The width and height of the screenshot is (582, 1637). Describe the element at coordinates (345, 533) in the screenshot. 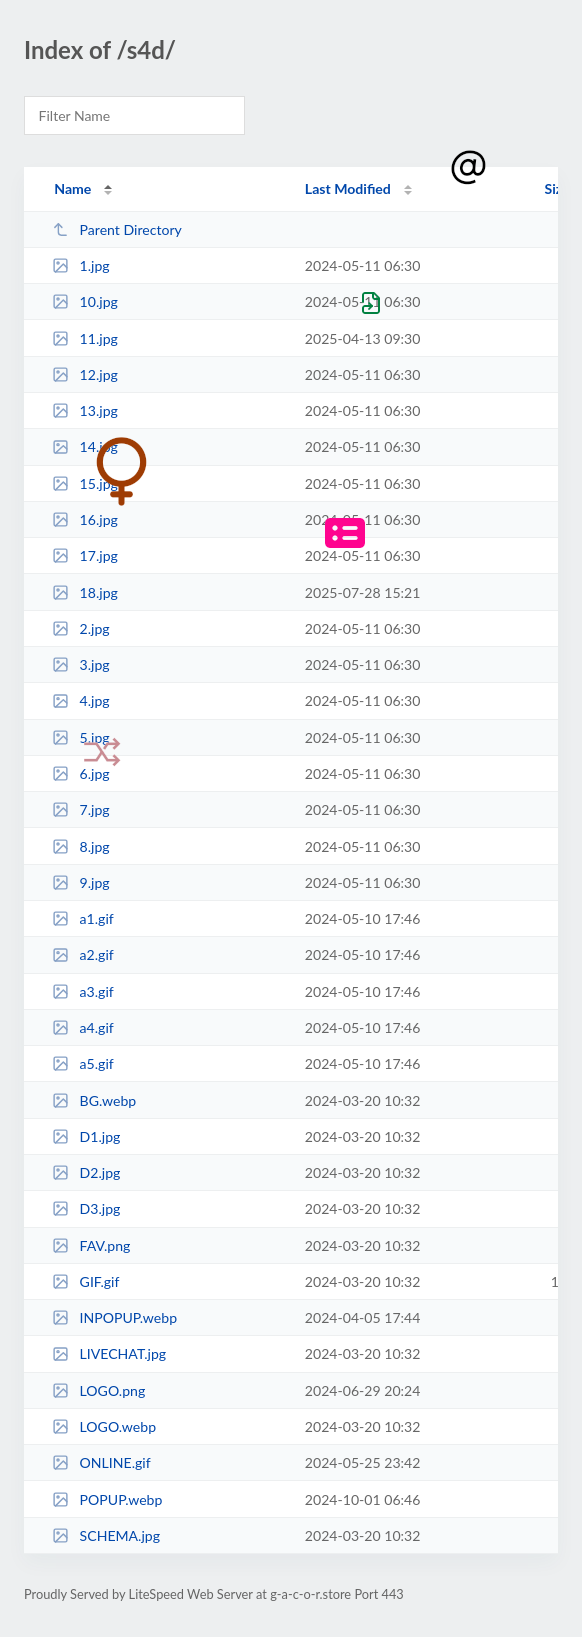

I see `view list details or summary` at that location.